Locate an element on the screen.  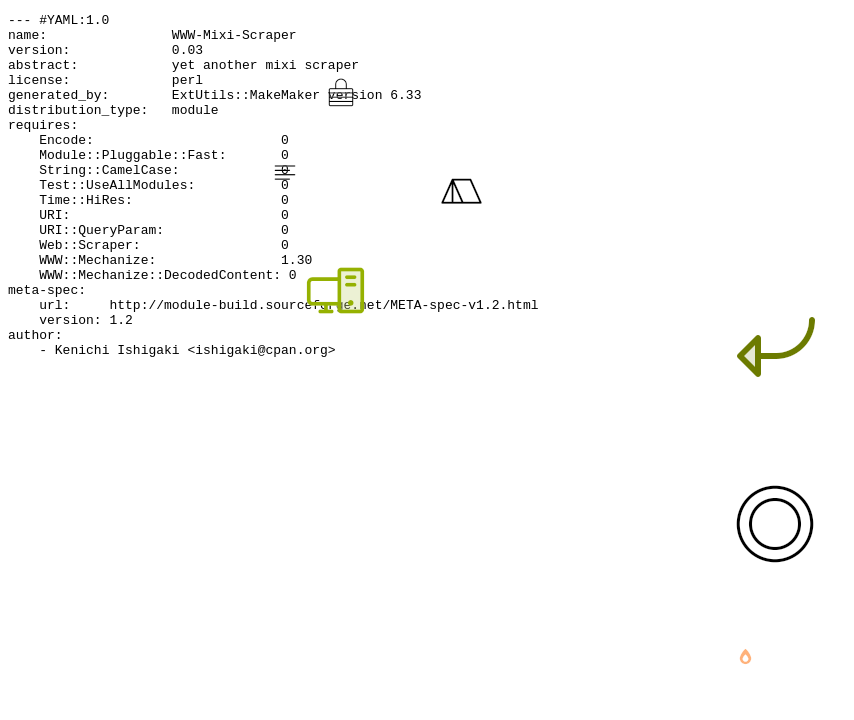
view camping or outdoor locations is located at coordinates (461, 192).